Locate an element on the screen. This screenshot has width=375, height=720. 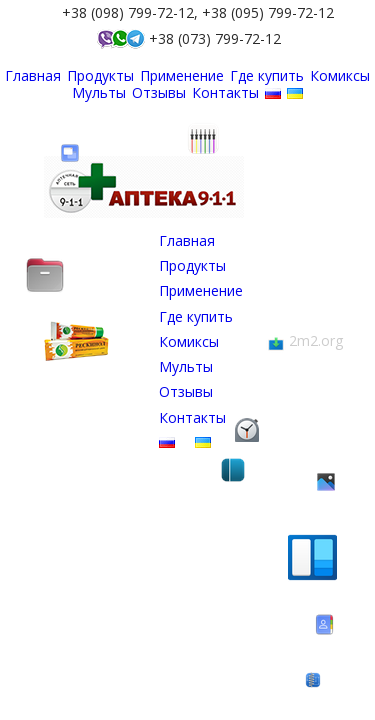
open the photos app is located at coordinates (326, 482).